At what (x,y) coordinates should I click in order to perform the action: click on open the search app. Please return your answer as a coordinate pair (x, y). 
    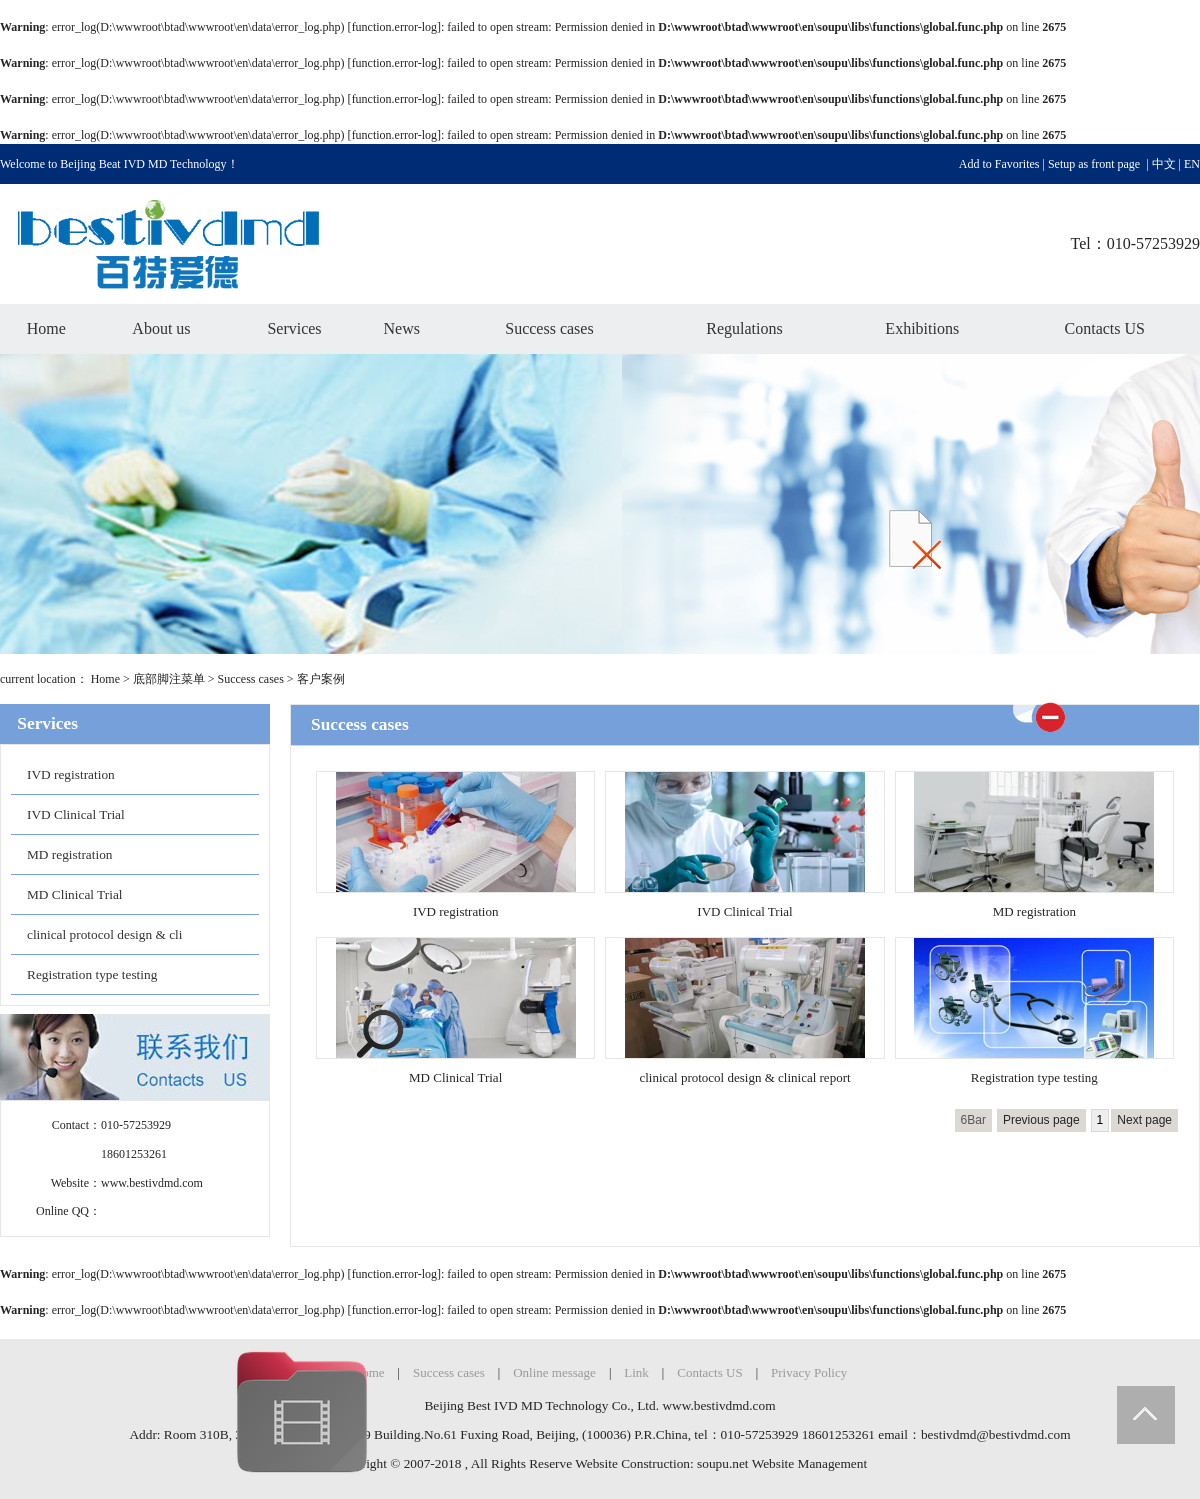
    Looking at the image, I should click on (380, 1033).